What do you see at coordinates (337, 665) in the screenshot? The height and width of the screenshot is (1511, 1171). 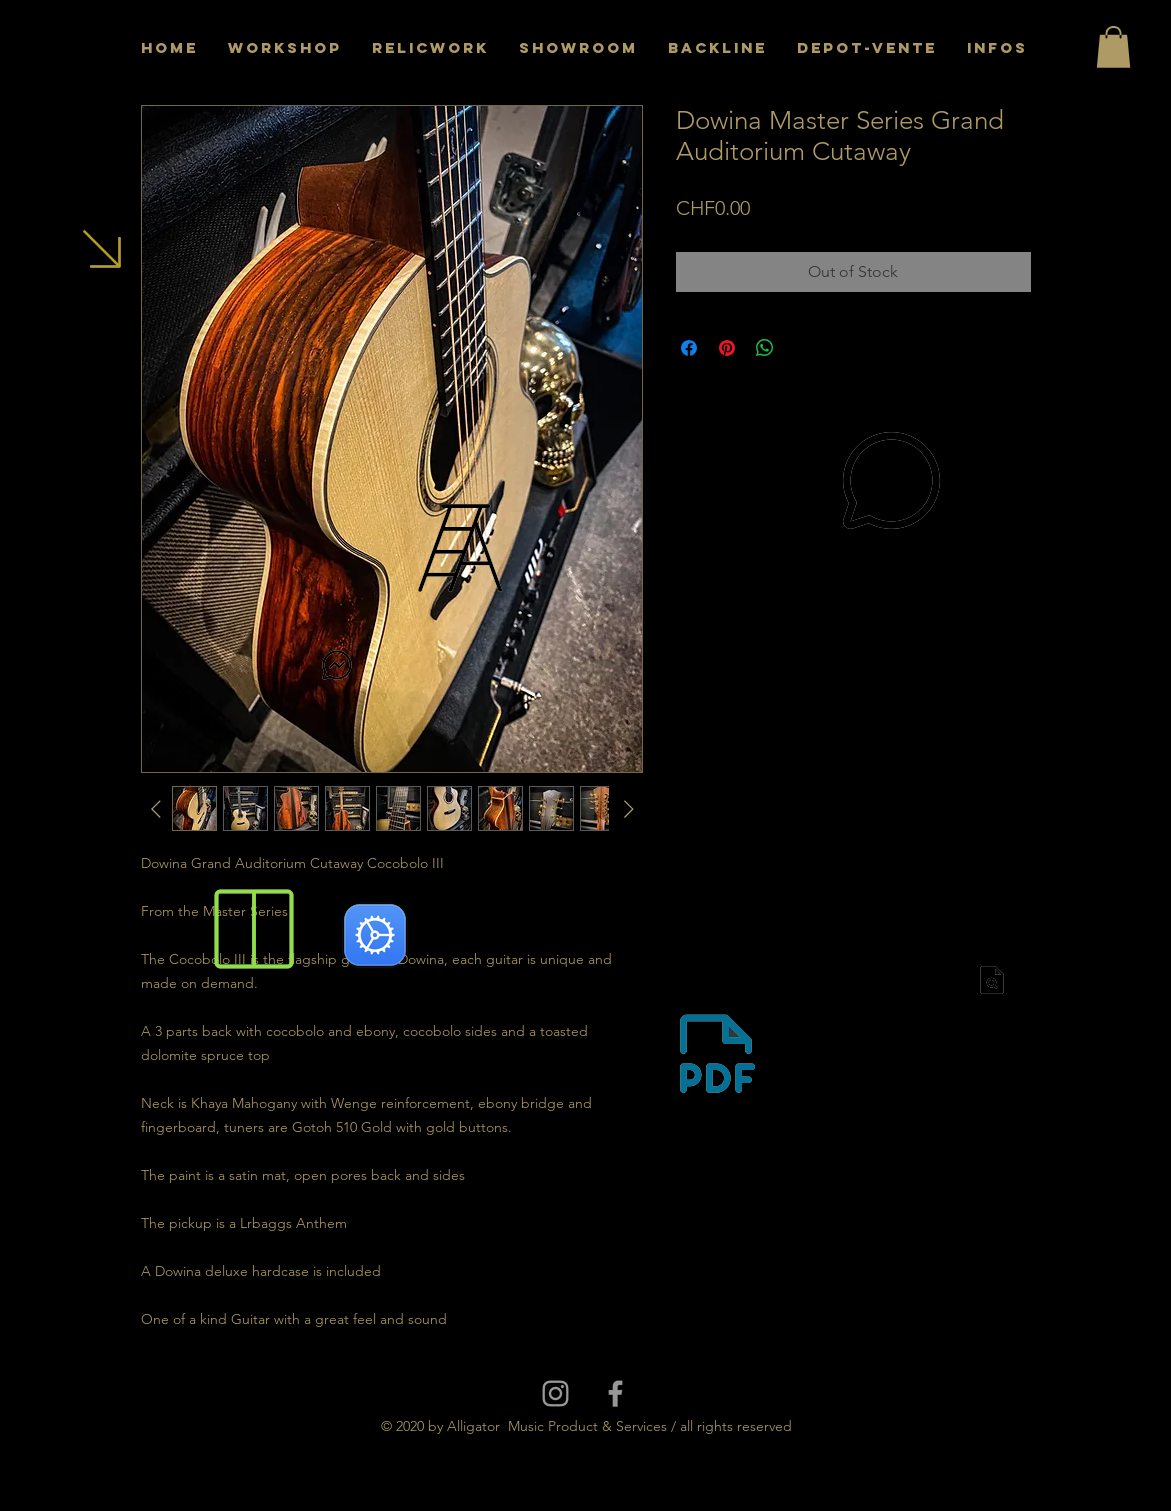 I see `open Facebook Messenger` at bounding box center [337, 665].